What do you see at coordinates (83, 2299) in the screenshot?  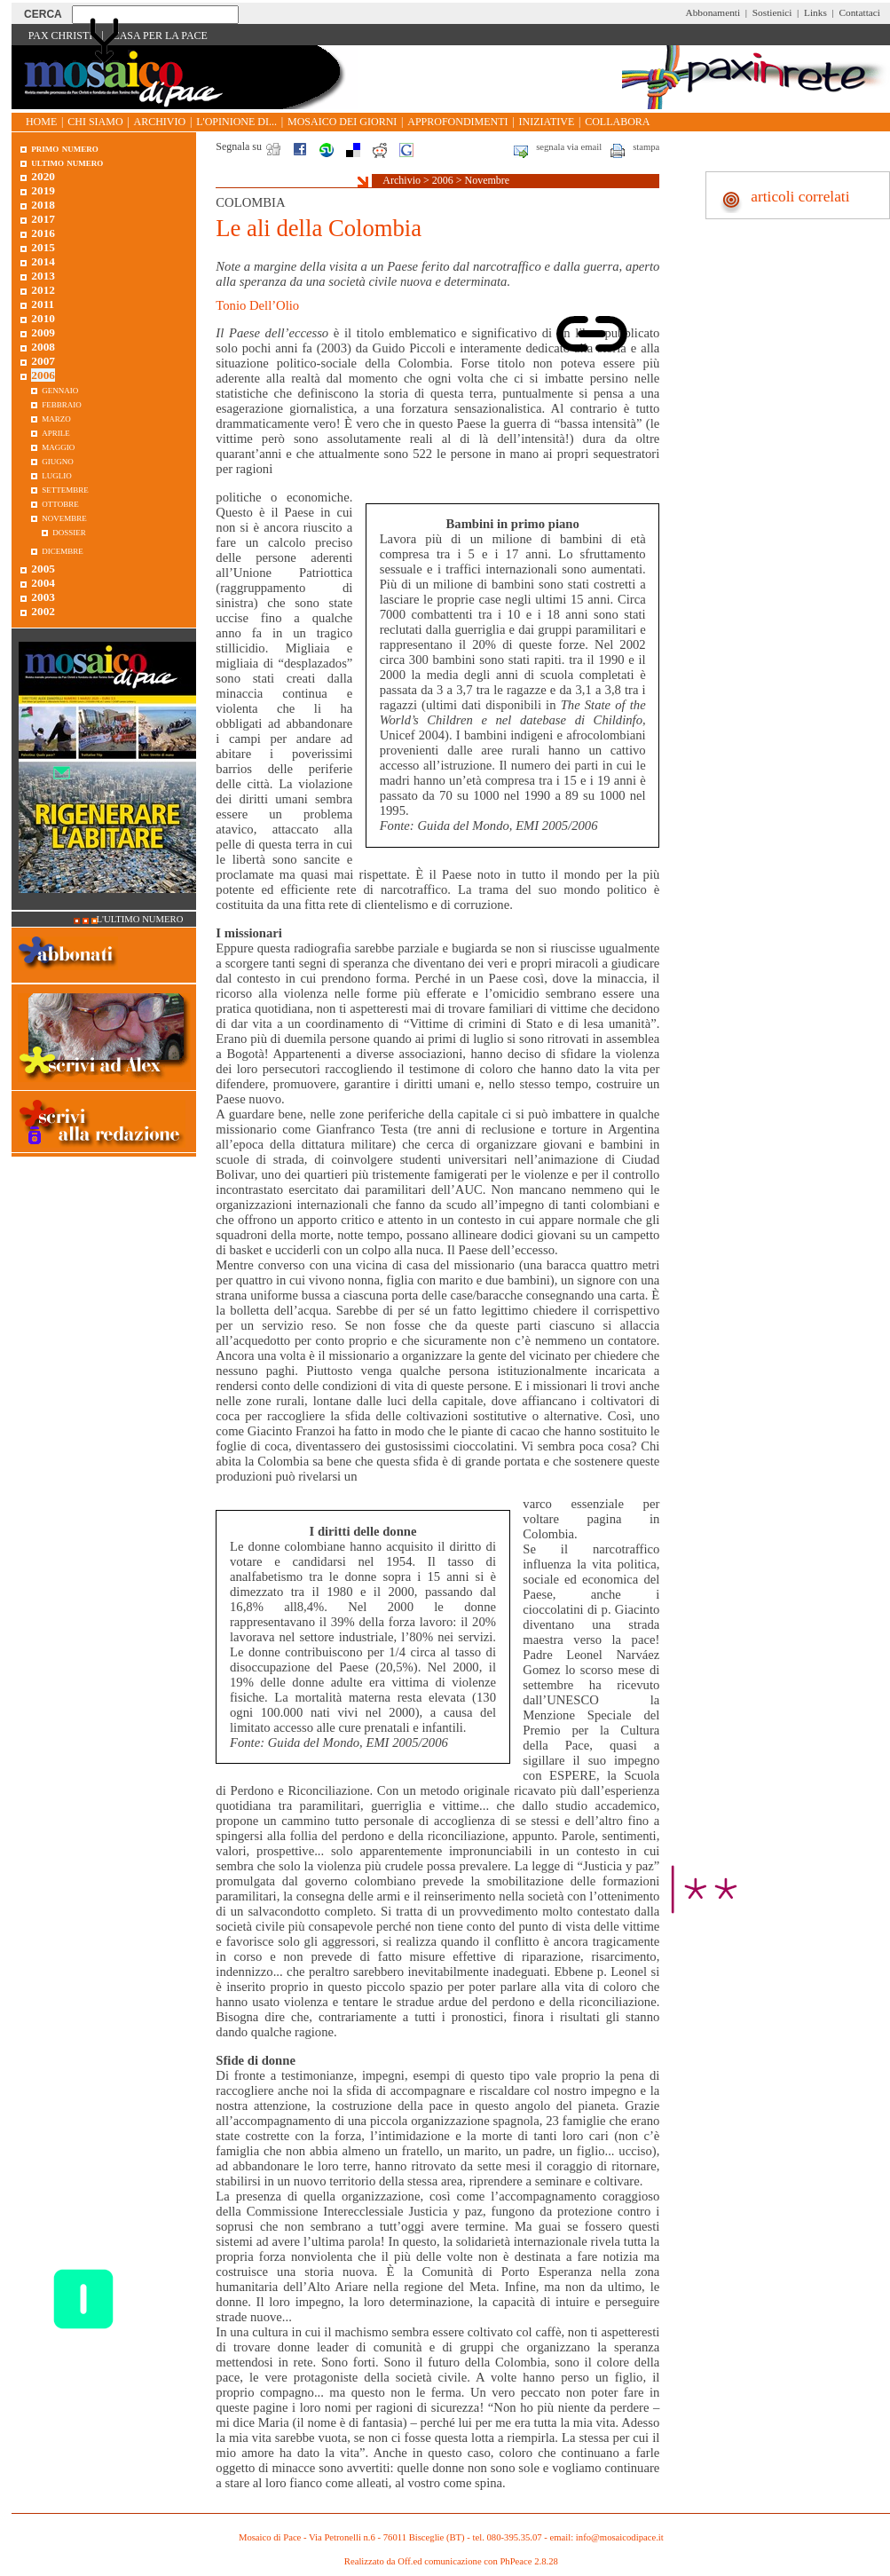 I see `access information or details` at bounding box center [83, 2299].